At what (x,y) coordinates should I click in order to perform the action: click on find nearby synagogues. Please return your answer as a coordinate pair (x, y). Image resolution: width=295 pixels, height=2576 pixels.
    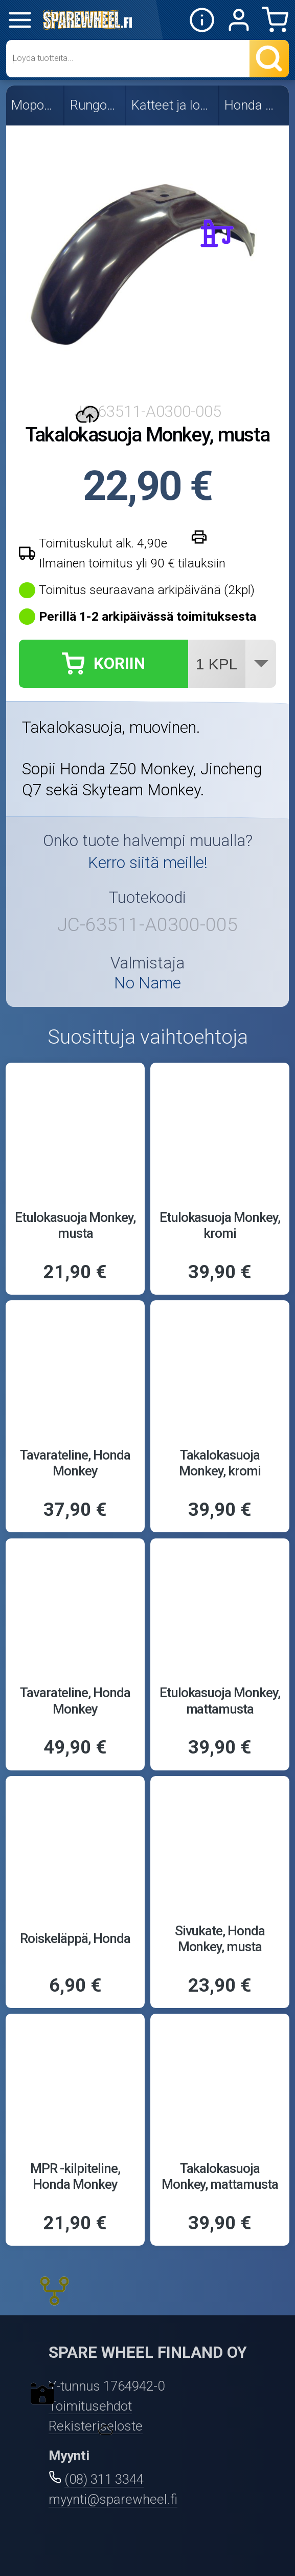
    Looking at the image, I should click on (42, 2393).